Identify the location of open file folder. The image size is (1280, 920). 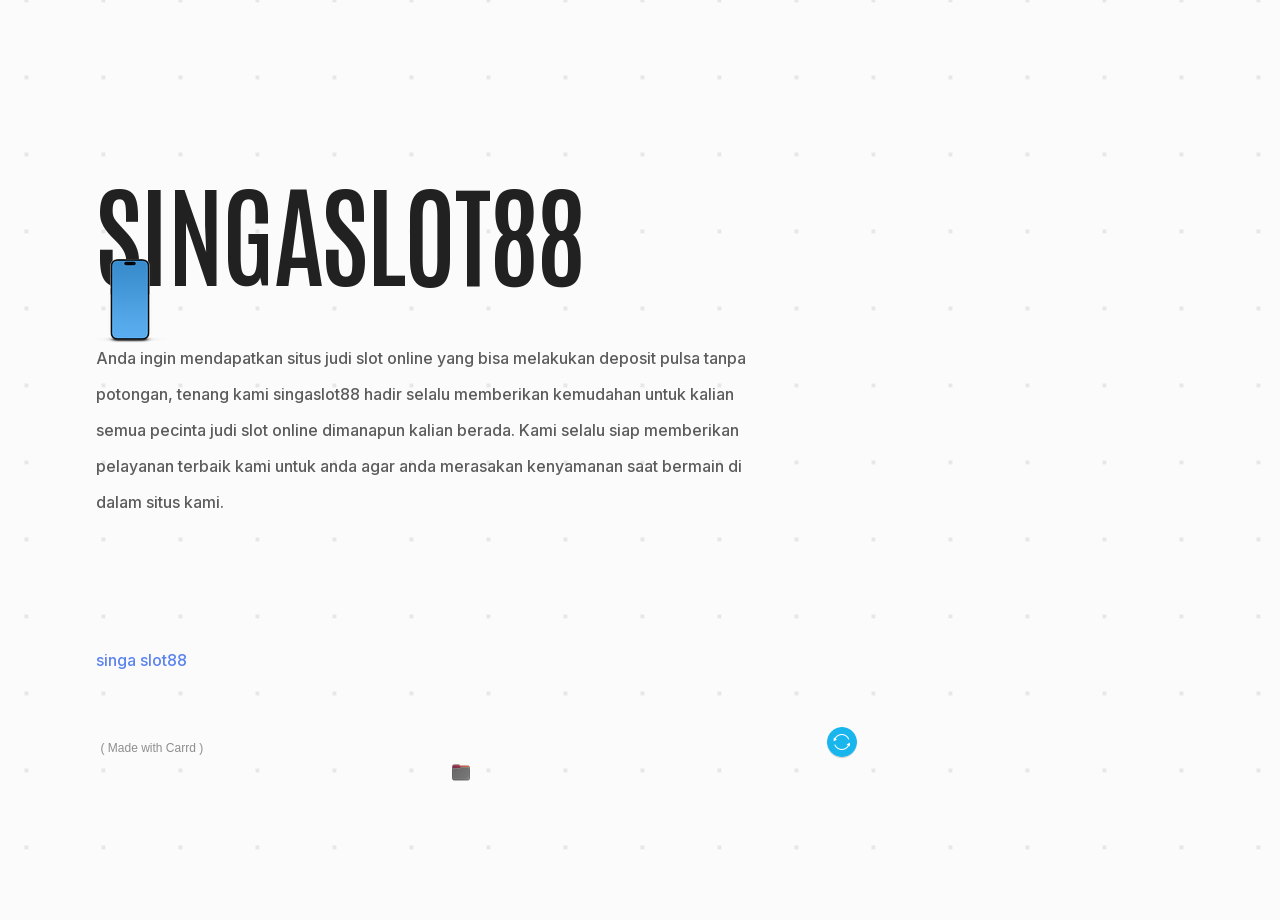
(461, 772).